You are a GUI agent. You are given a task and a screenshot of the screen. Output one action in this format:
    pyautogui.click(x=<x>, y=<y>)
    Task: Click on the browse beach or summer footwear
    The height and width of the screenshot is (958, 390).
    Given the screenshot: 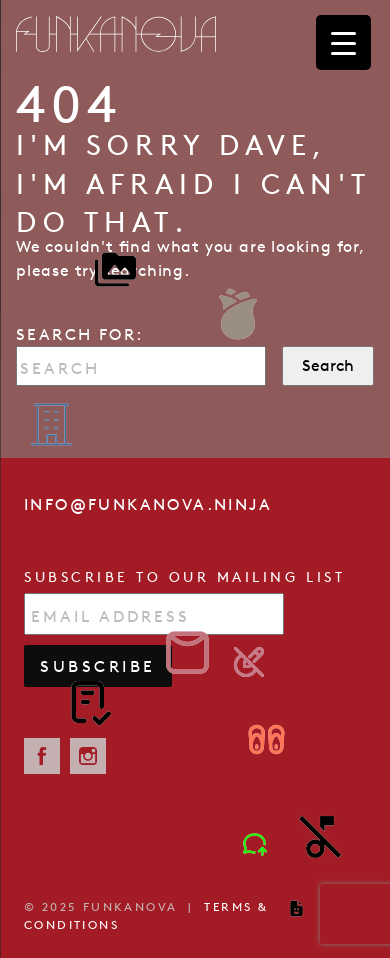 What is the action you would take?
    pyautogui.click(x=266, y=739)
    